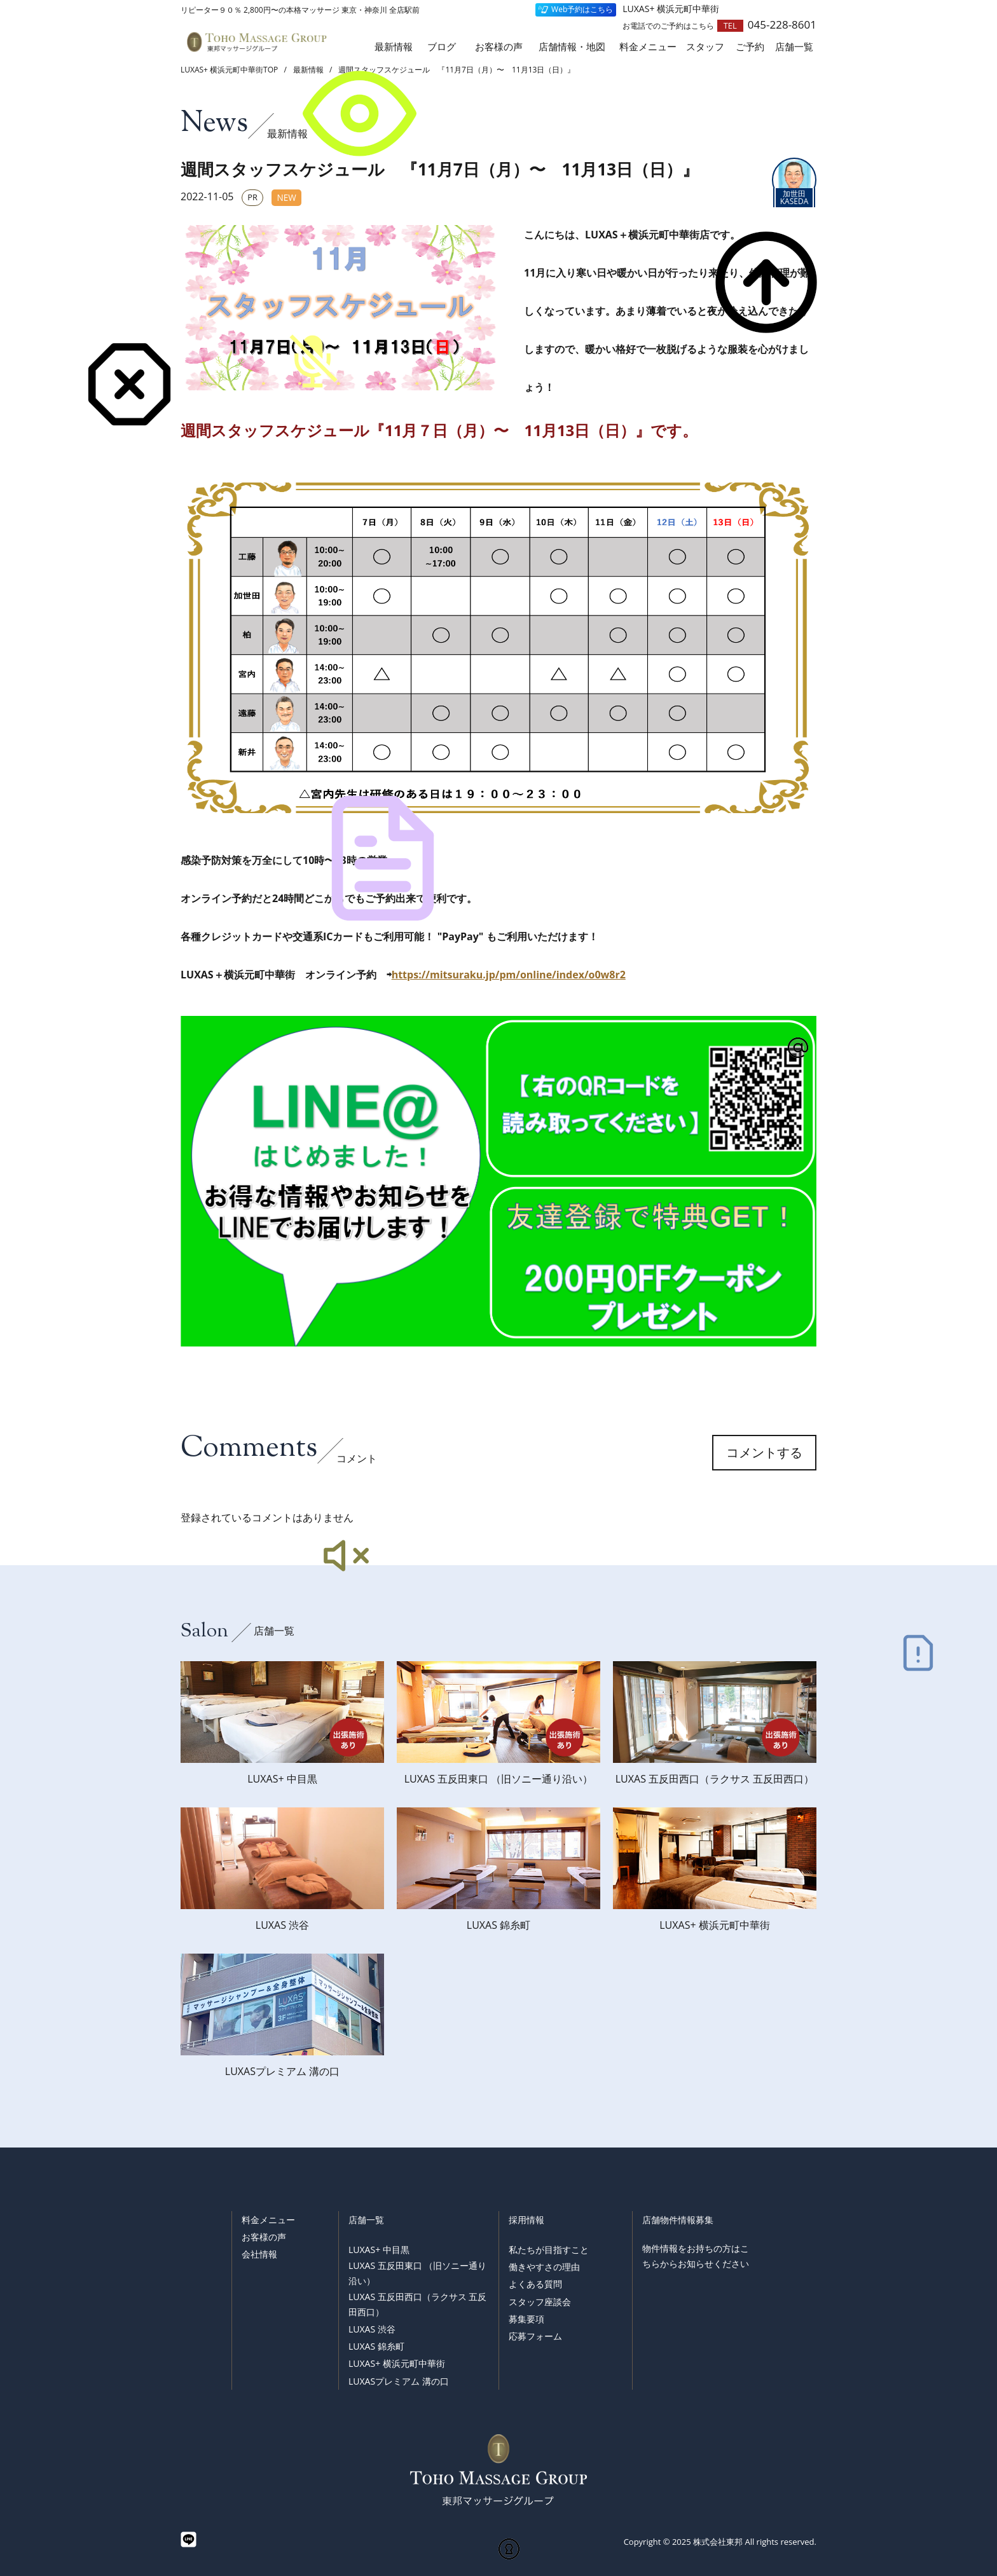 The image size is (997, 2576). What do you see at coordinates (312, 361) in the screenshot?
I see `mute your microphone` at bounding box center [312, 361].